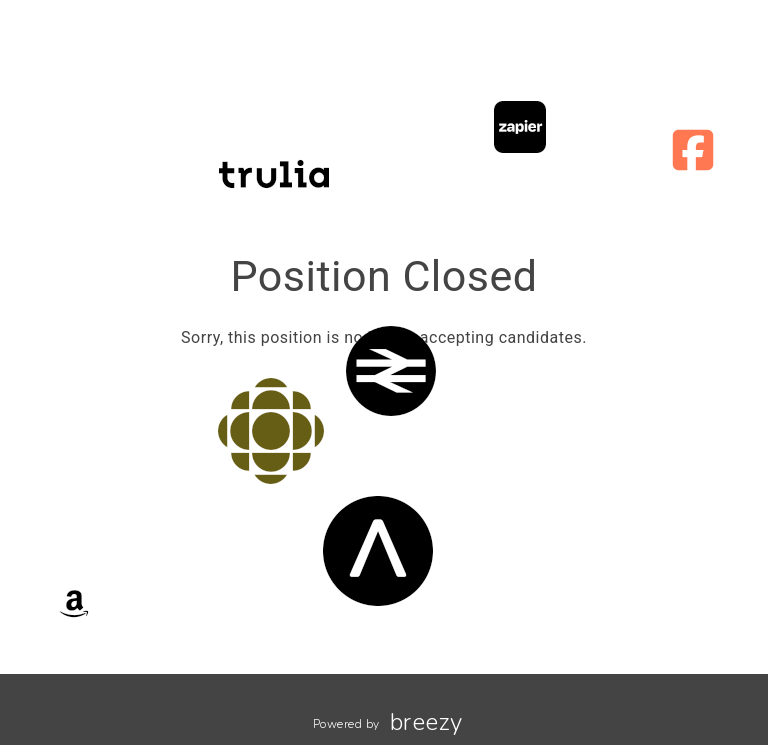  Describe the element at coordinates (271, 431) in the screenshot. I see `CBC (Canadian Broadcasting Corporation) logo` at that location.